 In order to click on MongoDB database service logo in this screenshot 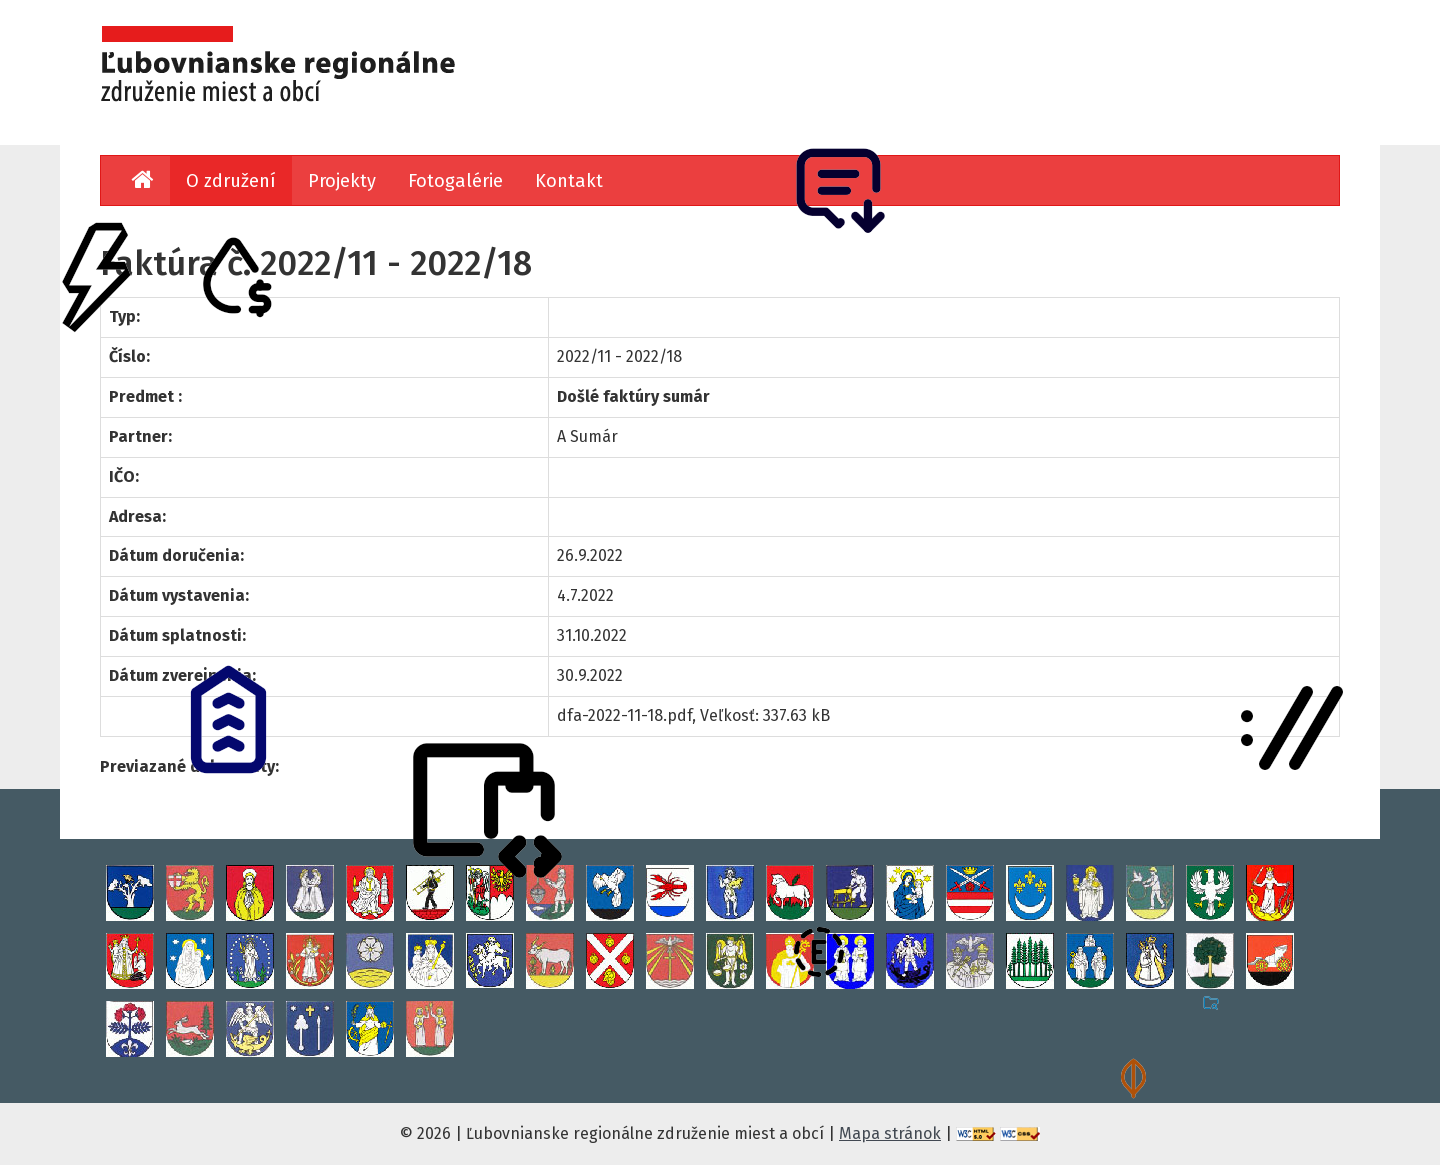, I will do `click(1133, 1078)`.